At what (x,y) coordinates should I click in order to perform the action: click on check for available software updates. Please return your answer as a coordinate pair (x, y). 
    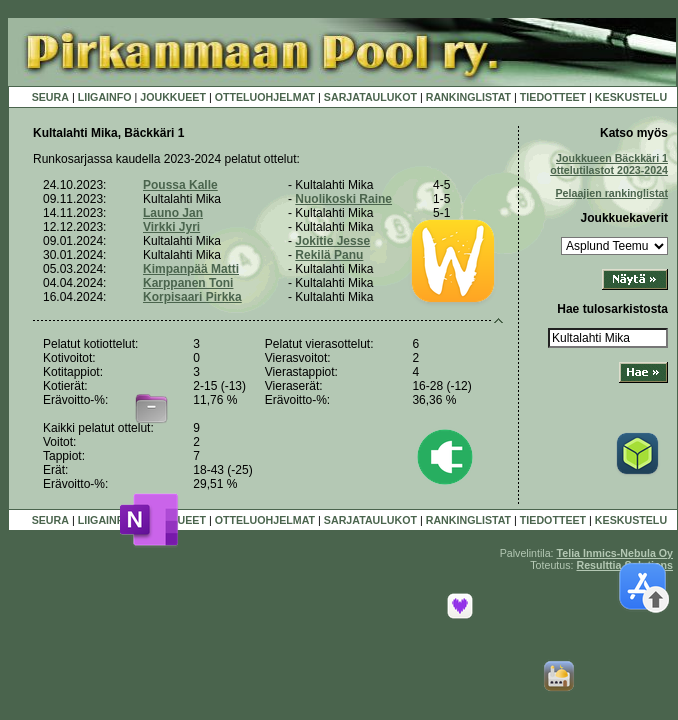
    Looking at the image, I should click on (643, 587).